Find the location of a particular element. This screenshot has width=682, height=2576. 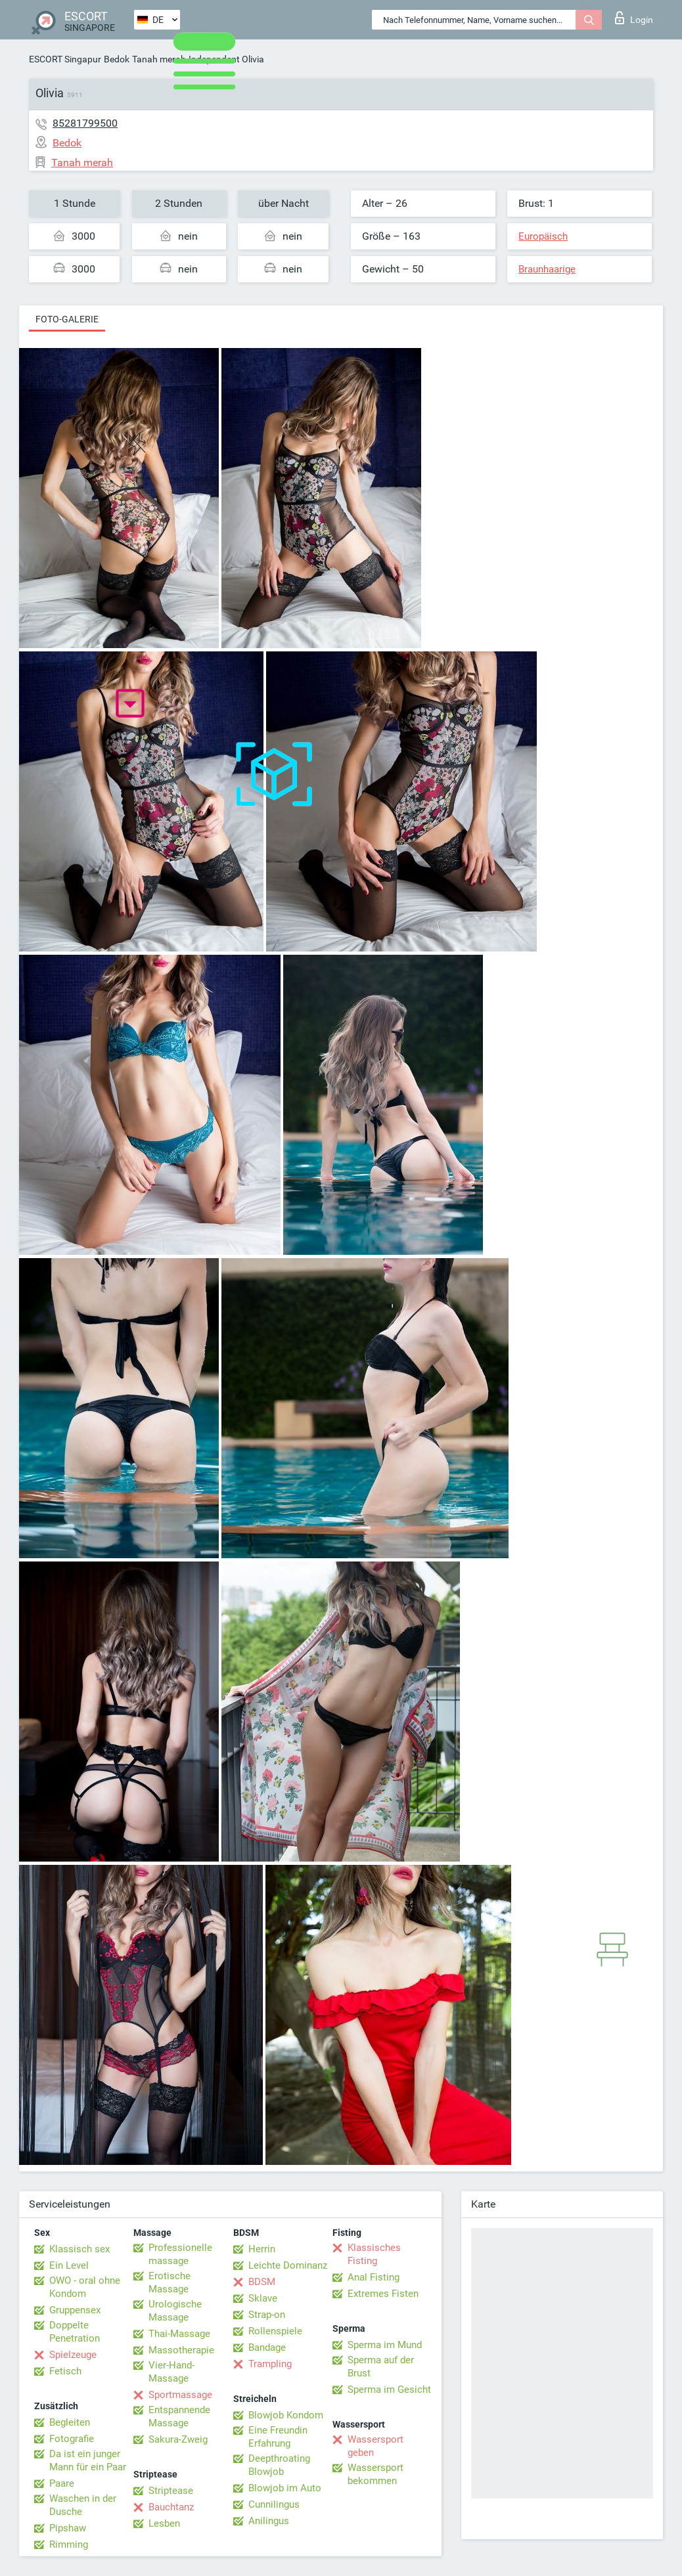

disable flash or lightning mode is located at coordinates (137, 443).